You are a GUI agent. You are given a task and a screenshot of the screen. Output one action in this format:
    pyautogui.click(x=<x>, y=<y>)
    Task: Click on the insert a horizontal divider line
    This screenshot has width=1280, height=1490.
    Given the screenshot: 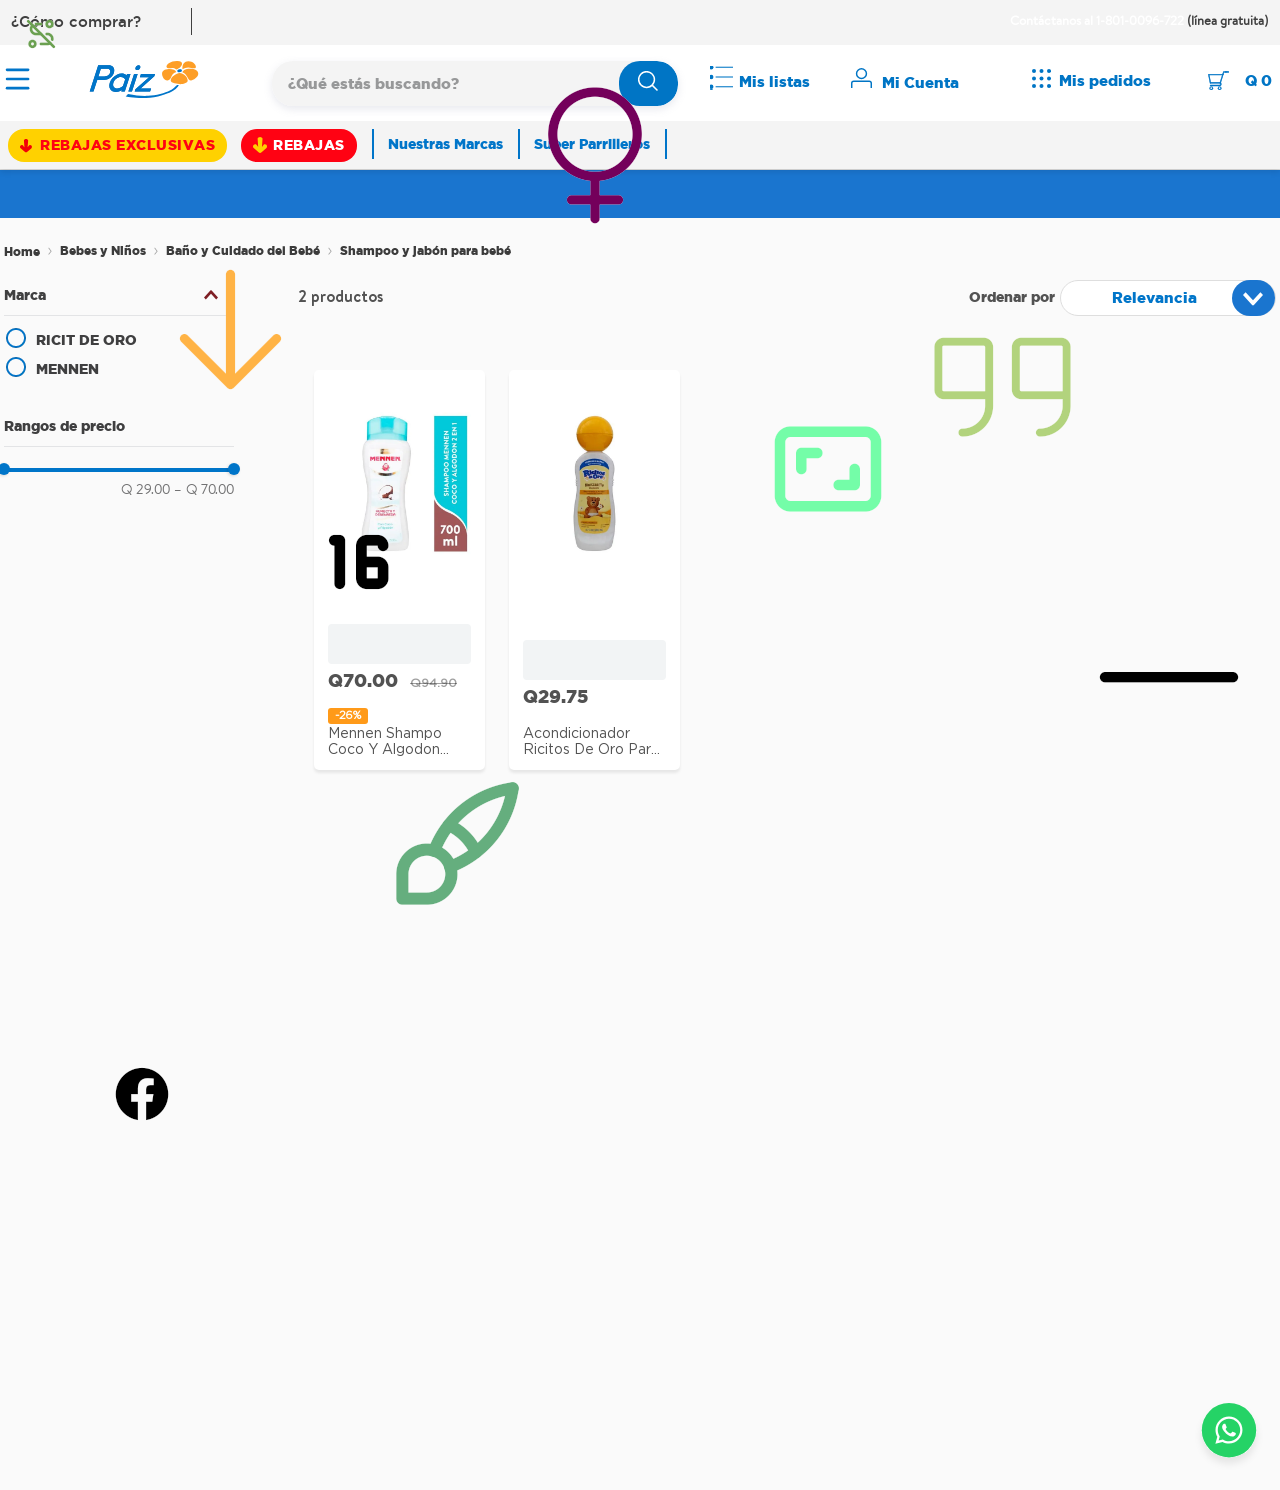 What is the action you would take?
    pyautogui.click(x=1169, y=672)
    